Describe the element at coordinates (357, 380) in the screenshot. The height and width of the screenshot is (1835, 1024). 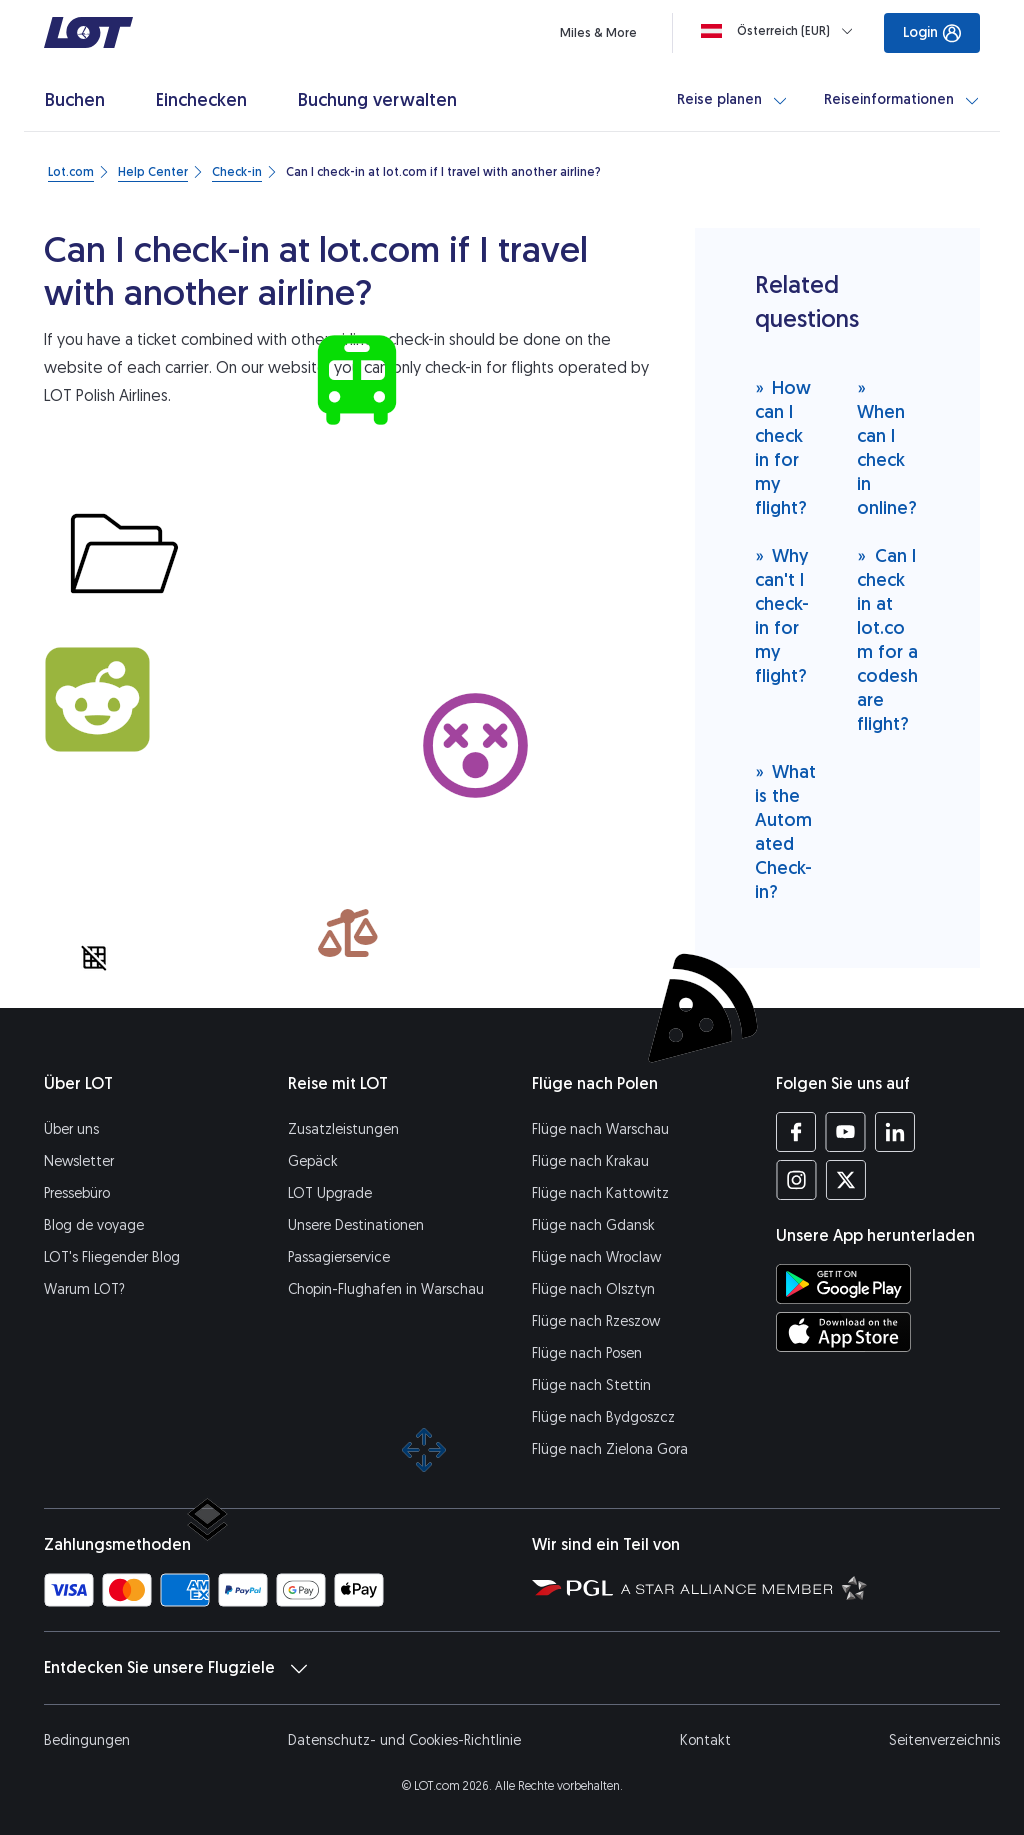
I see `view bus routes or schedules` at that location.